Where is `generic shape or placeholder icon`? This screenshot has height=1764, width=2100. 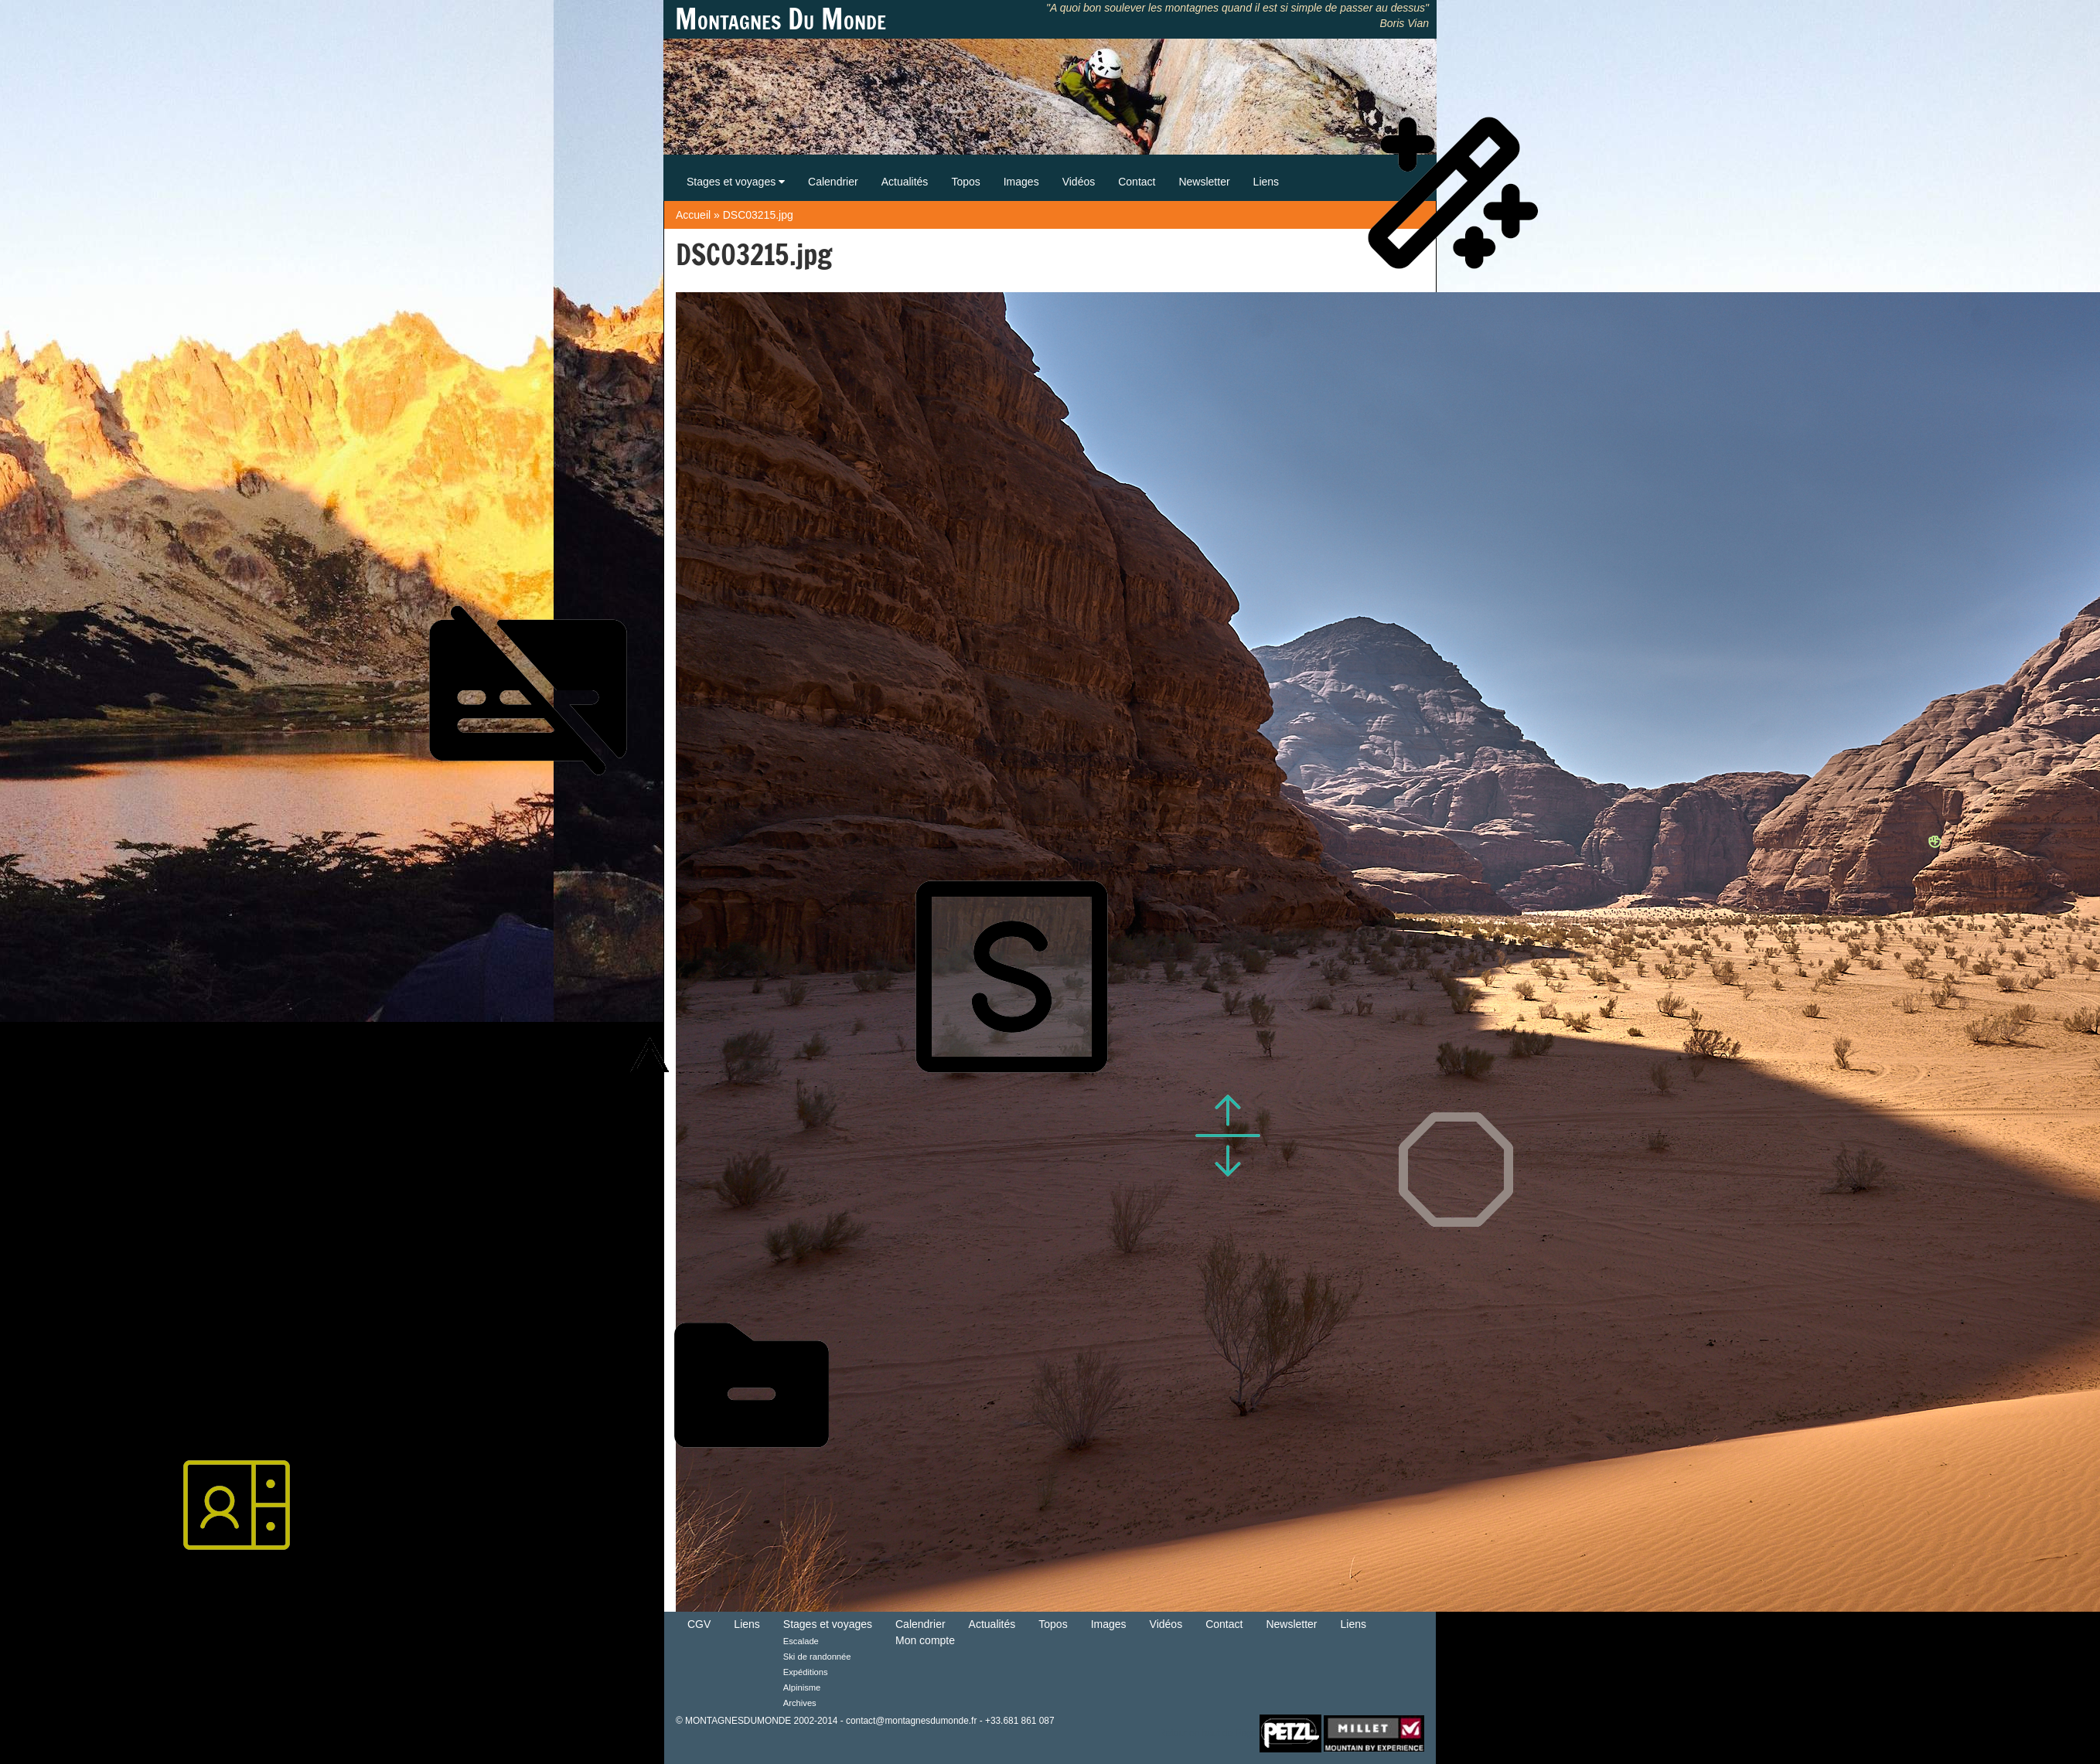
generic shape or placeholder icon is located at coordinates (1456, 1170).